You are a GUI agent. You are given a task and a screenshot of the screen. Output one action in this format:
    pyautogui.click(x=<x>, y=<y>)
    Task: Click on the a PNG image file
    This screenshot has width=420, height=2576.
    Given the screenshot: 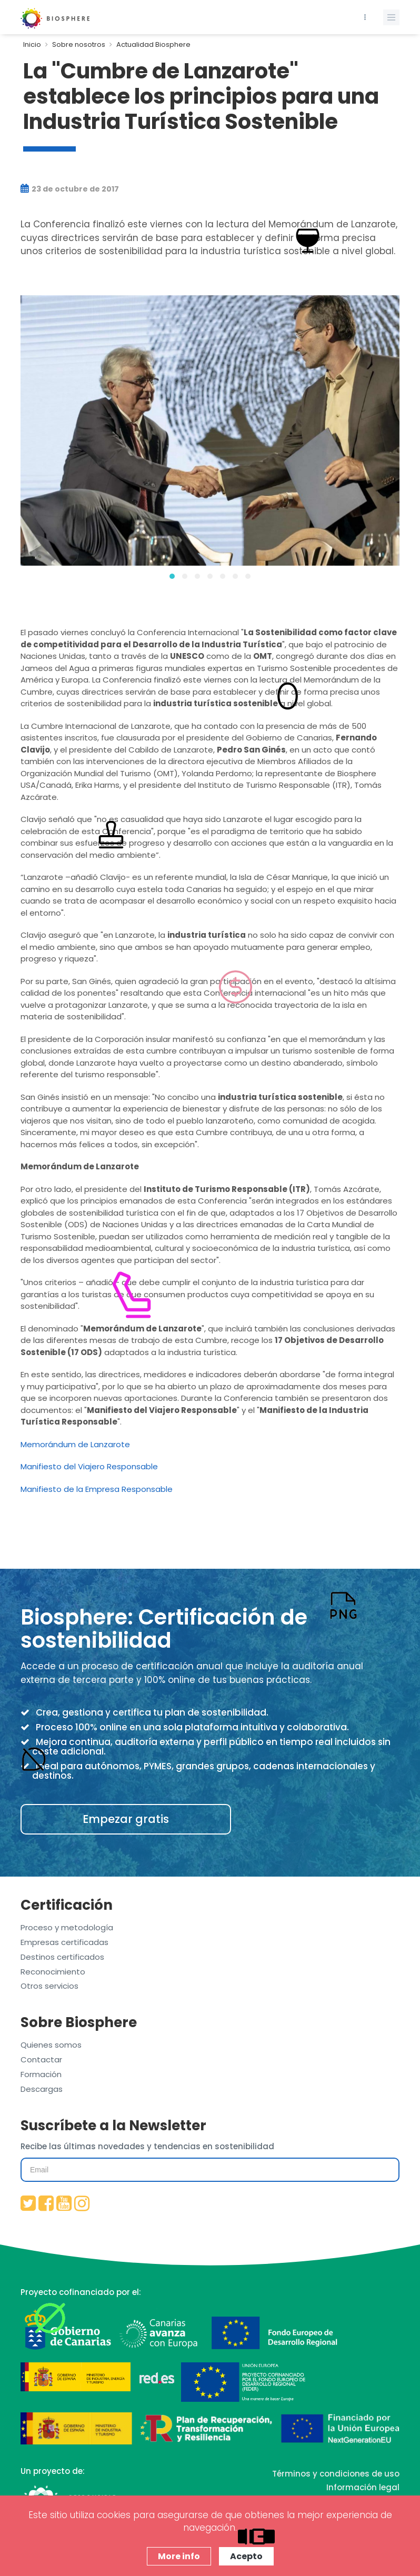 What is the action you would take?
    pyautogui.click(x=343, y=1607)
    